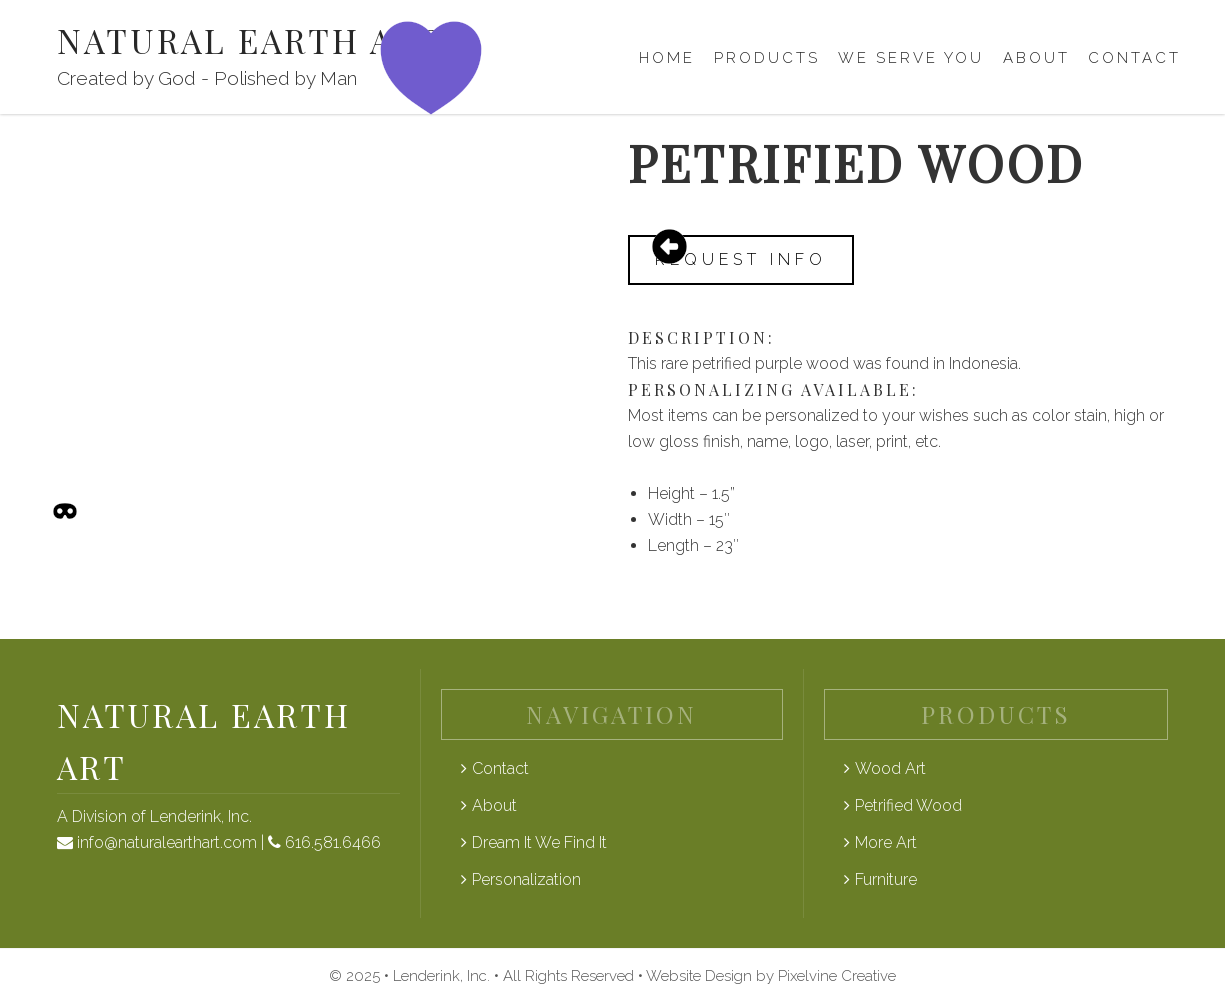 The image size is (1225, 1004). What do you see at coordinates (669, 246) in the screenshot?
I see `go back to the previous screen` at bounding box center [669, 246].